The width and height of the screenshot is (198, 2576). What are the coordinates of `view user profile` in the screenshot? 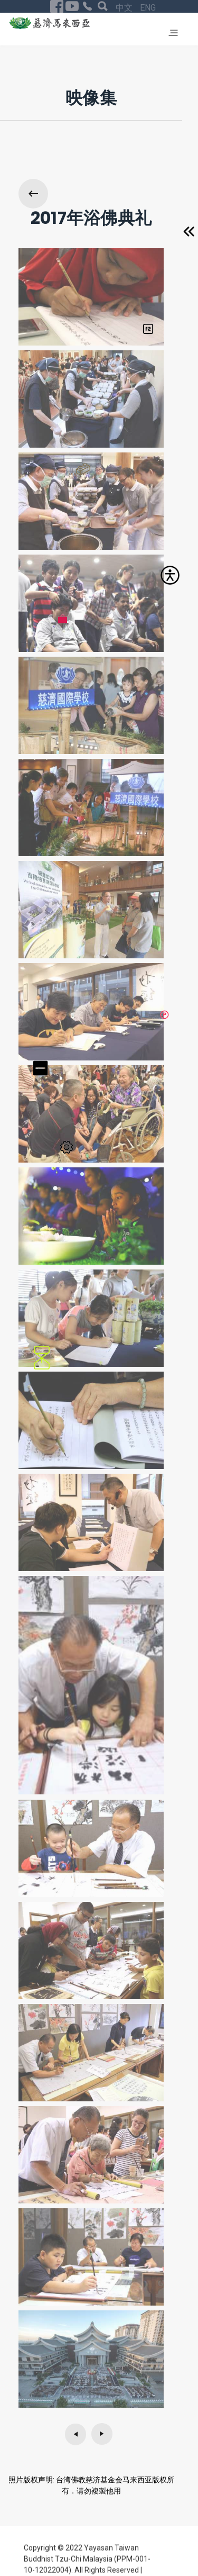 It's located at (170, 575).